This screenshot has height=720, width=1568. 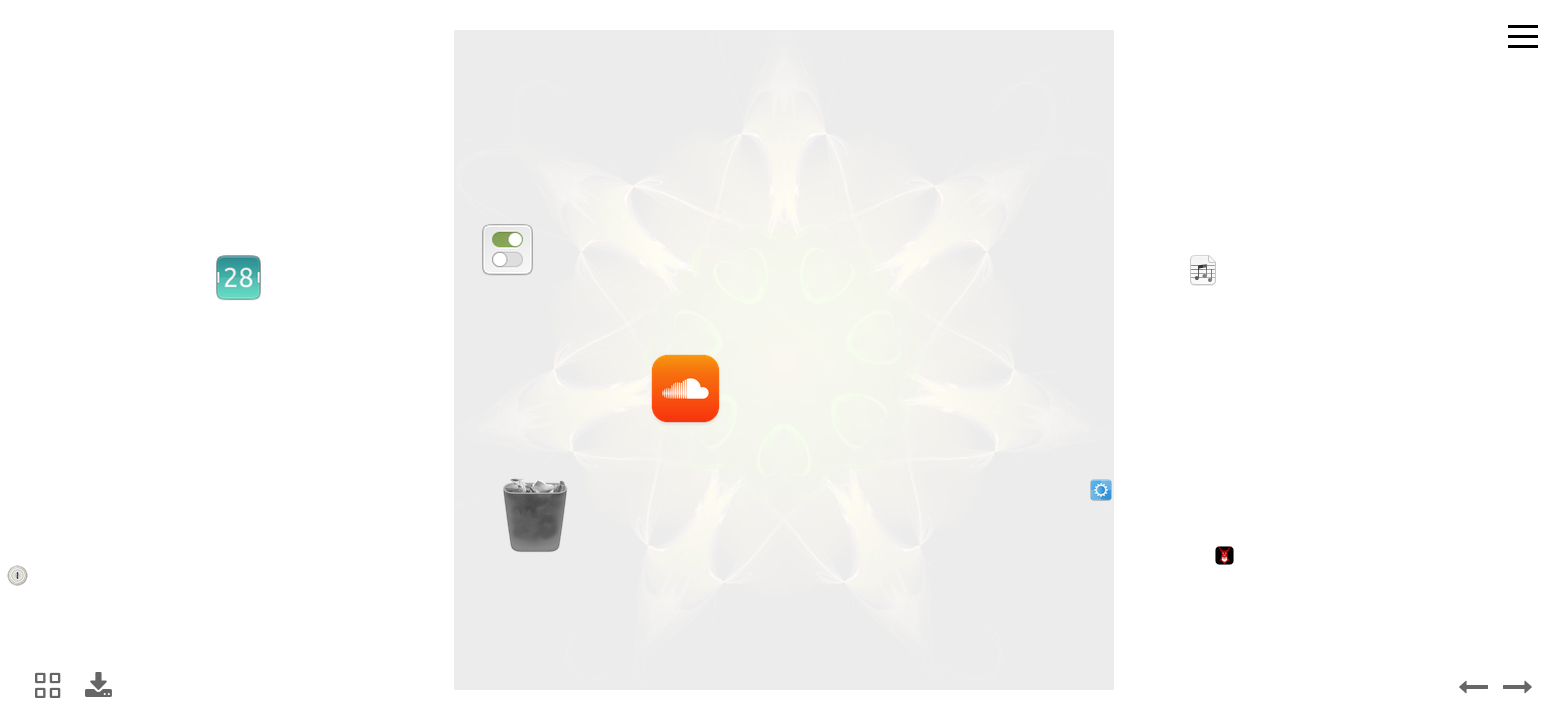 I want to click on iMelody ringtone file, so click(x=1203, y=270).